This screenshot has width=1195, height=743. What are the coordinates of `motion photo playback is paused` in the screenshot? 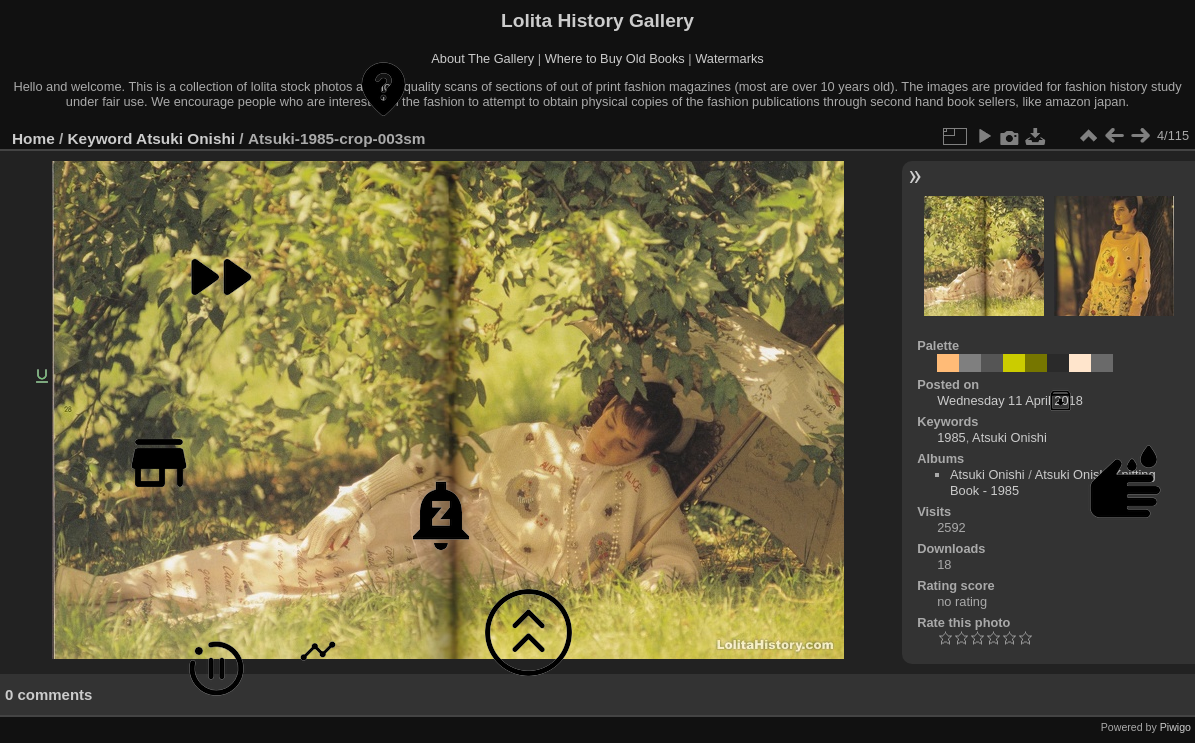 It's located at (216, 668).